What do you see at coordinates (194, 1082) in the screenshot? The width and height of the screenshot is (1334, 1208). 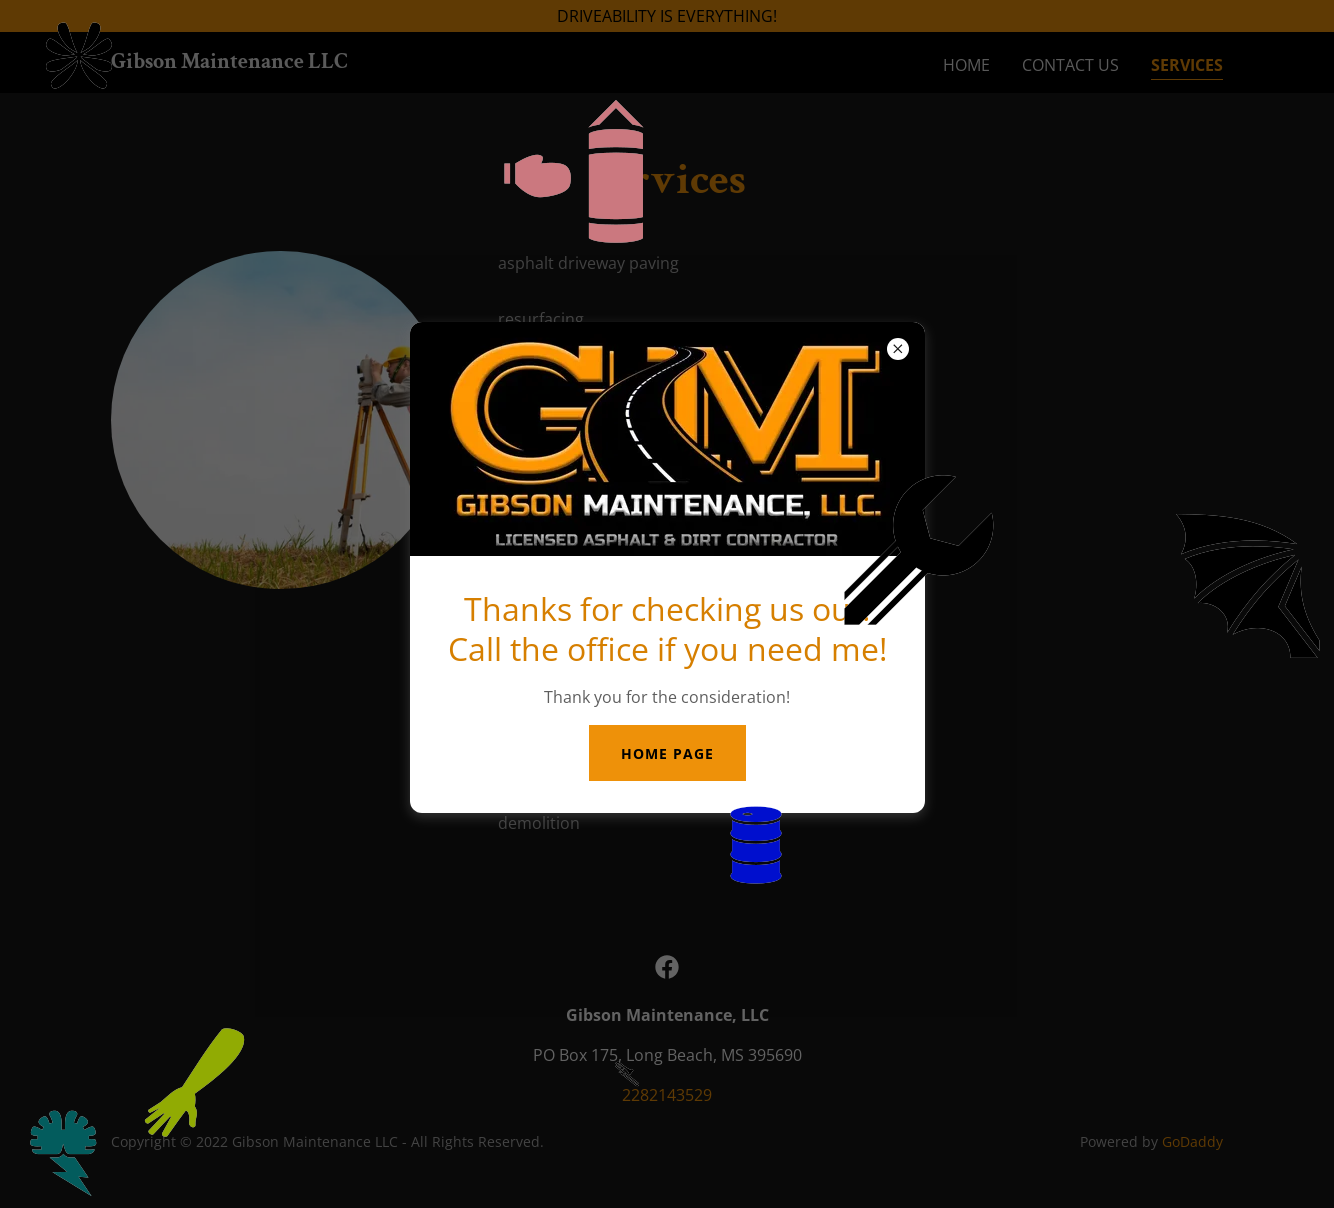 I see `select arm or forearm body part` at bounding box center [194, 1082].